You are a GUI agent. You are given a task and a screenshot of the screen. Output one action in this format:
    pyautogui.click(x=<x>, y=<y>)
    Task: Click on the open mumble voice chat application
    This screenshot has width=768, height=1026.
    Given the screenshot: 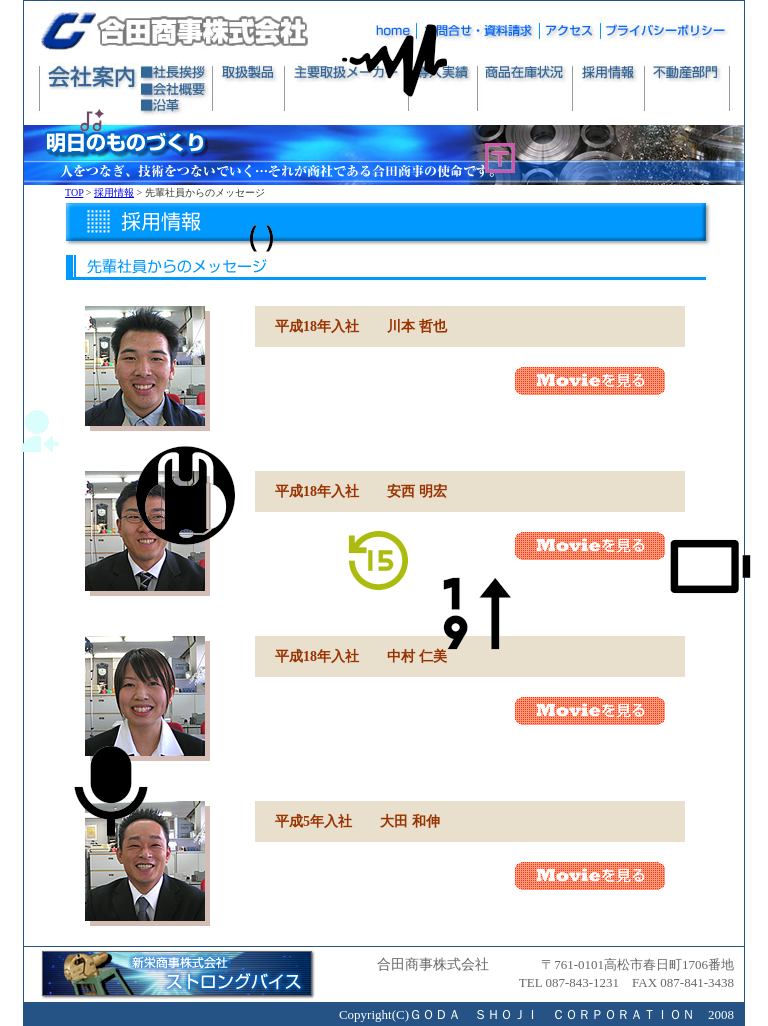 What is the action you would take?
    pyautogui.click(x=185, y=495)
    